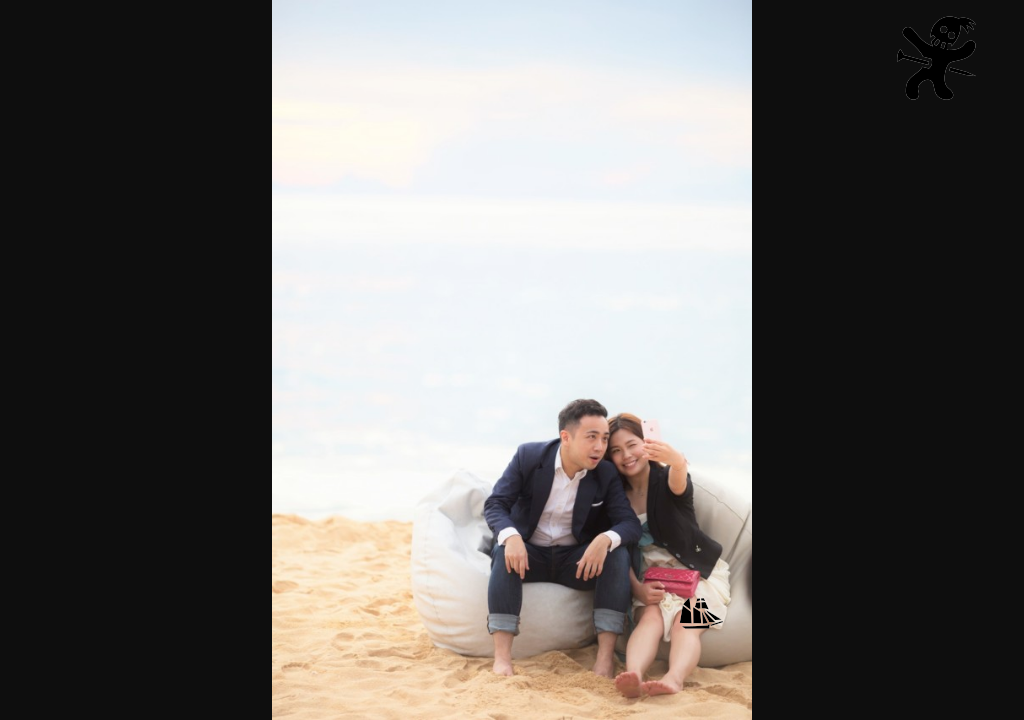 Image resolution: width=1024 pixels, height=720 pixels. Describe the element at coordinates (701, 613) in the screenshot. I see `navigate to sailing or boating features` at that location.